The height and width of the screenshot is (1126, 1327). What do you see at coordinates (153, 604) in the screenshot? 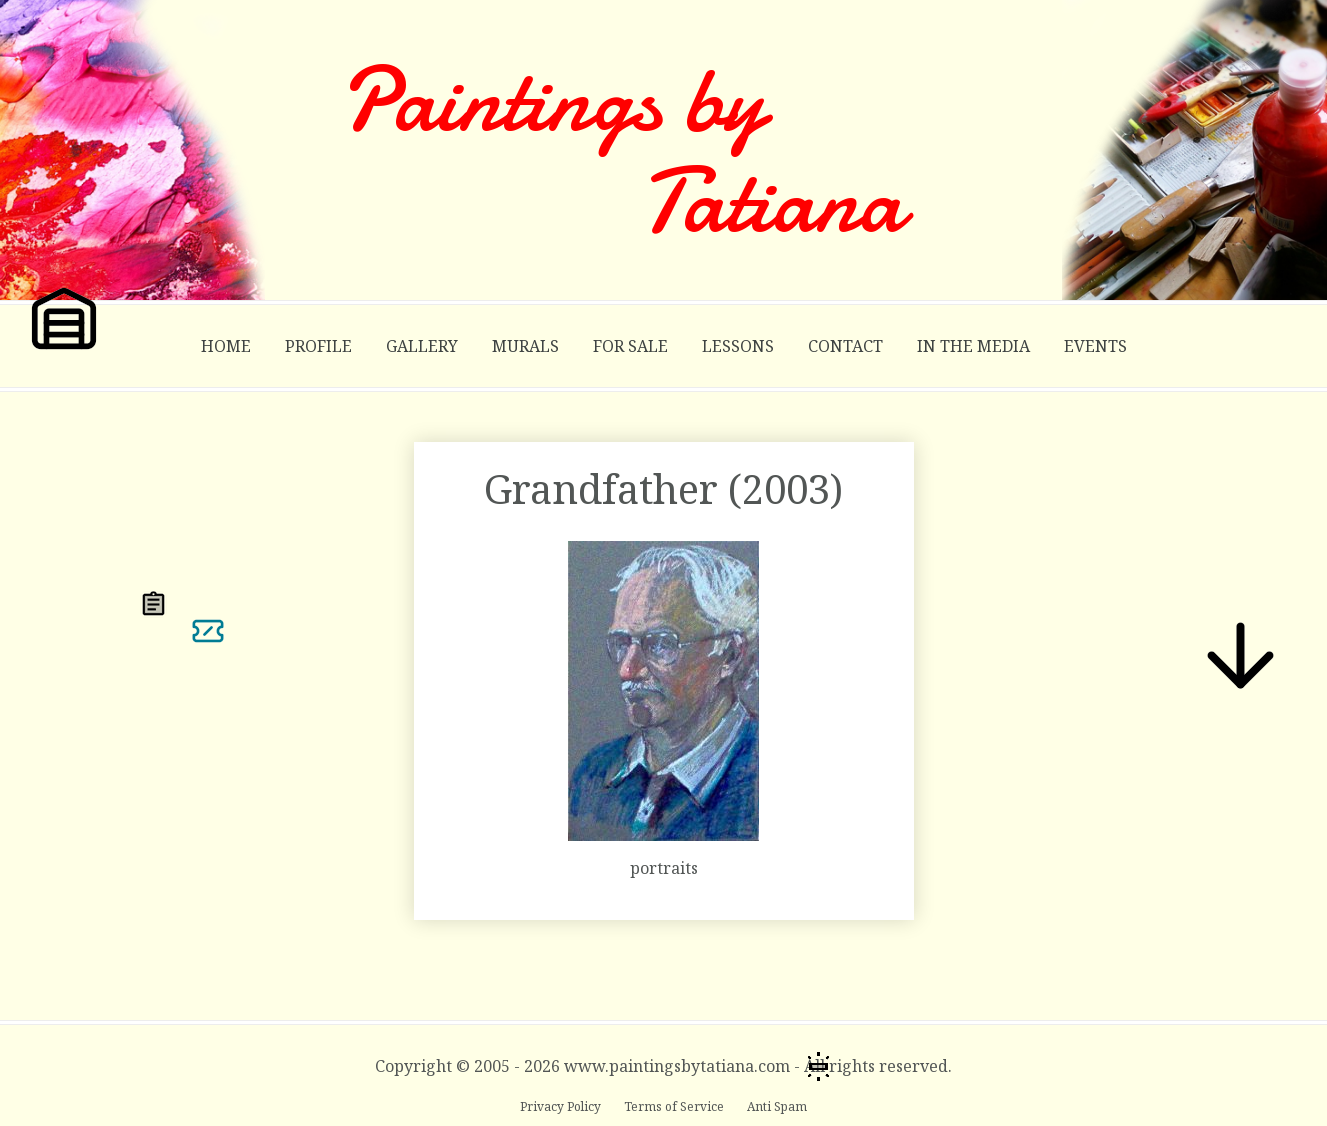
I see `view assigned tasks or assignments` at bounding box center [153, 604].